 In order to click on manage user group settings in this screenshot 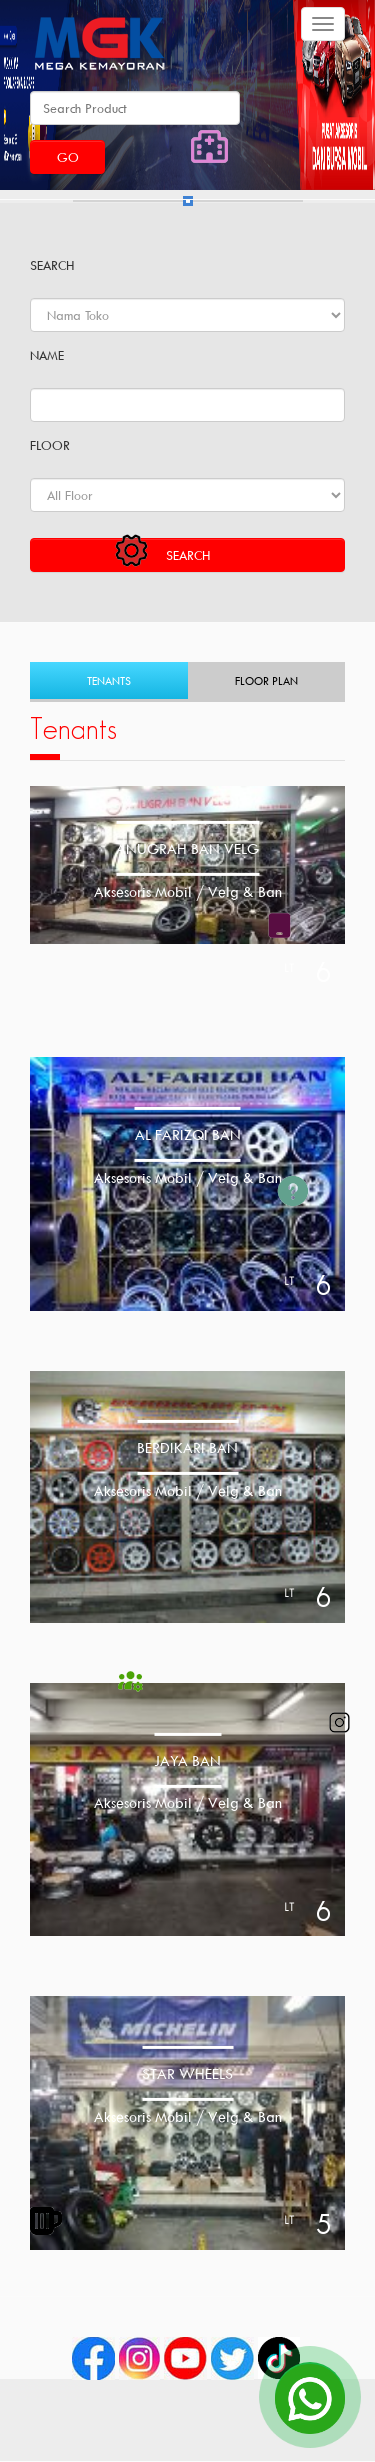, I will do `click(130, 1680)`.